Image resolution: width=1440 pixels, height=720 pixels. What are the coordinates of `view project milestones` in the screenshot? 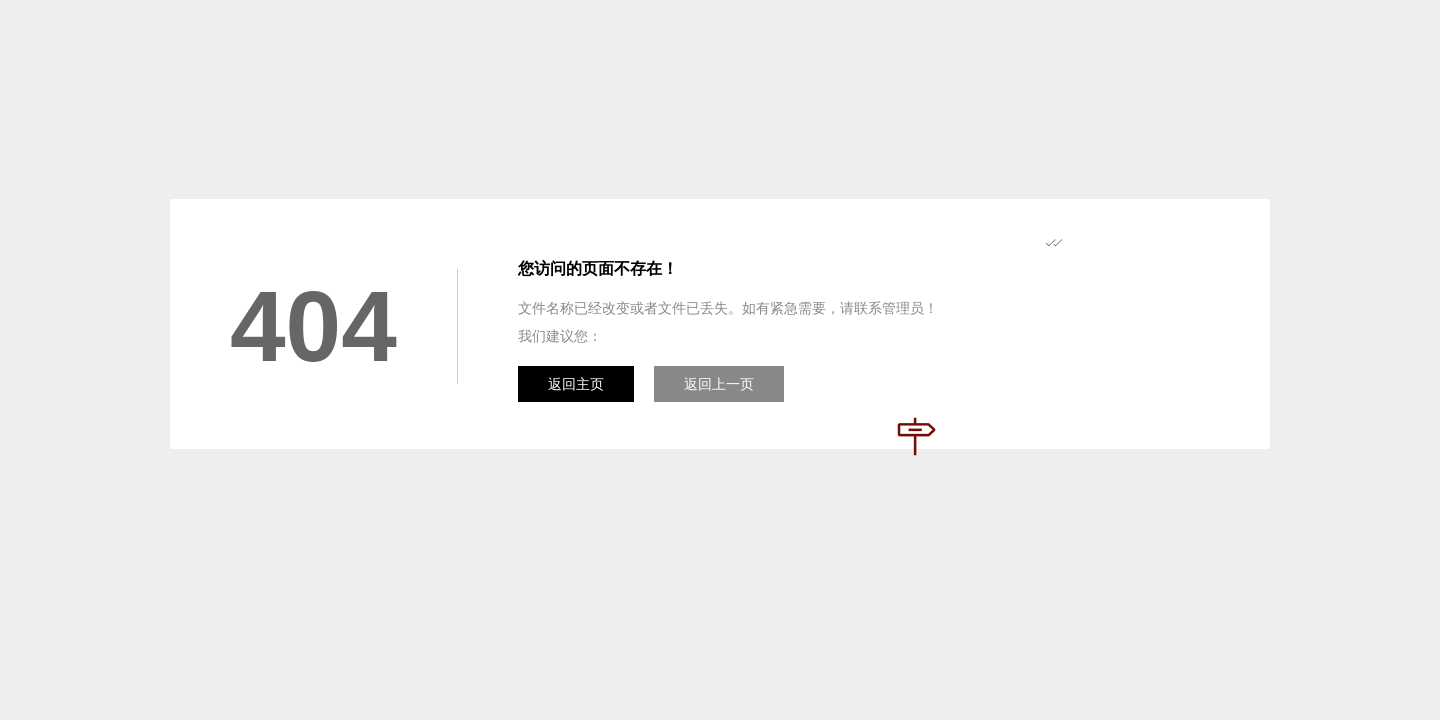 It's located at (916, 436).